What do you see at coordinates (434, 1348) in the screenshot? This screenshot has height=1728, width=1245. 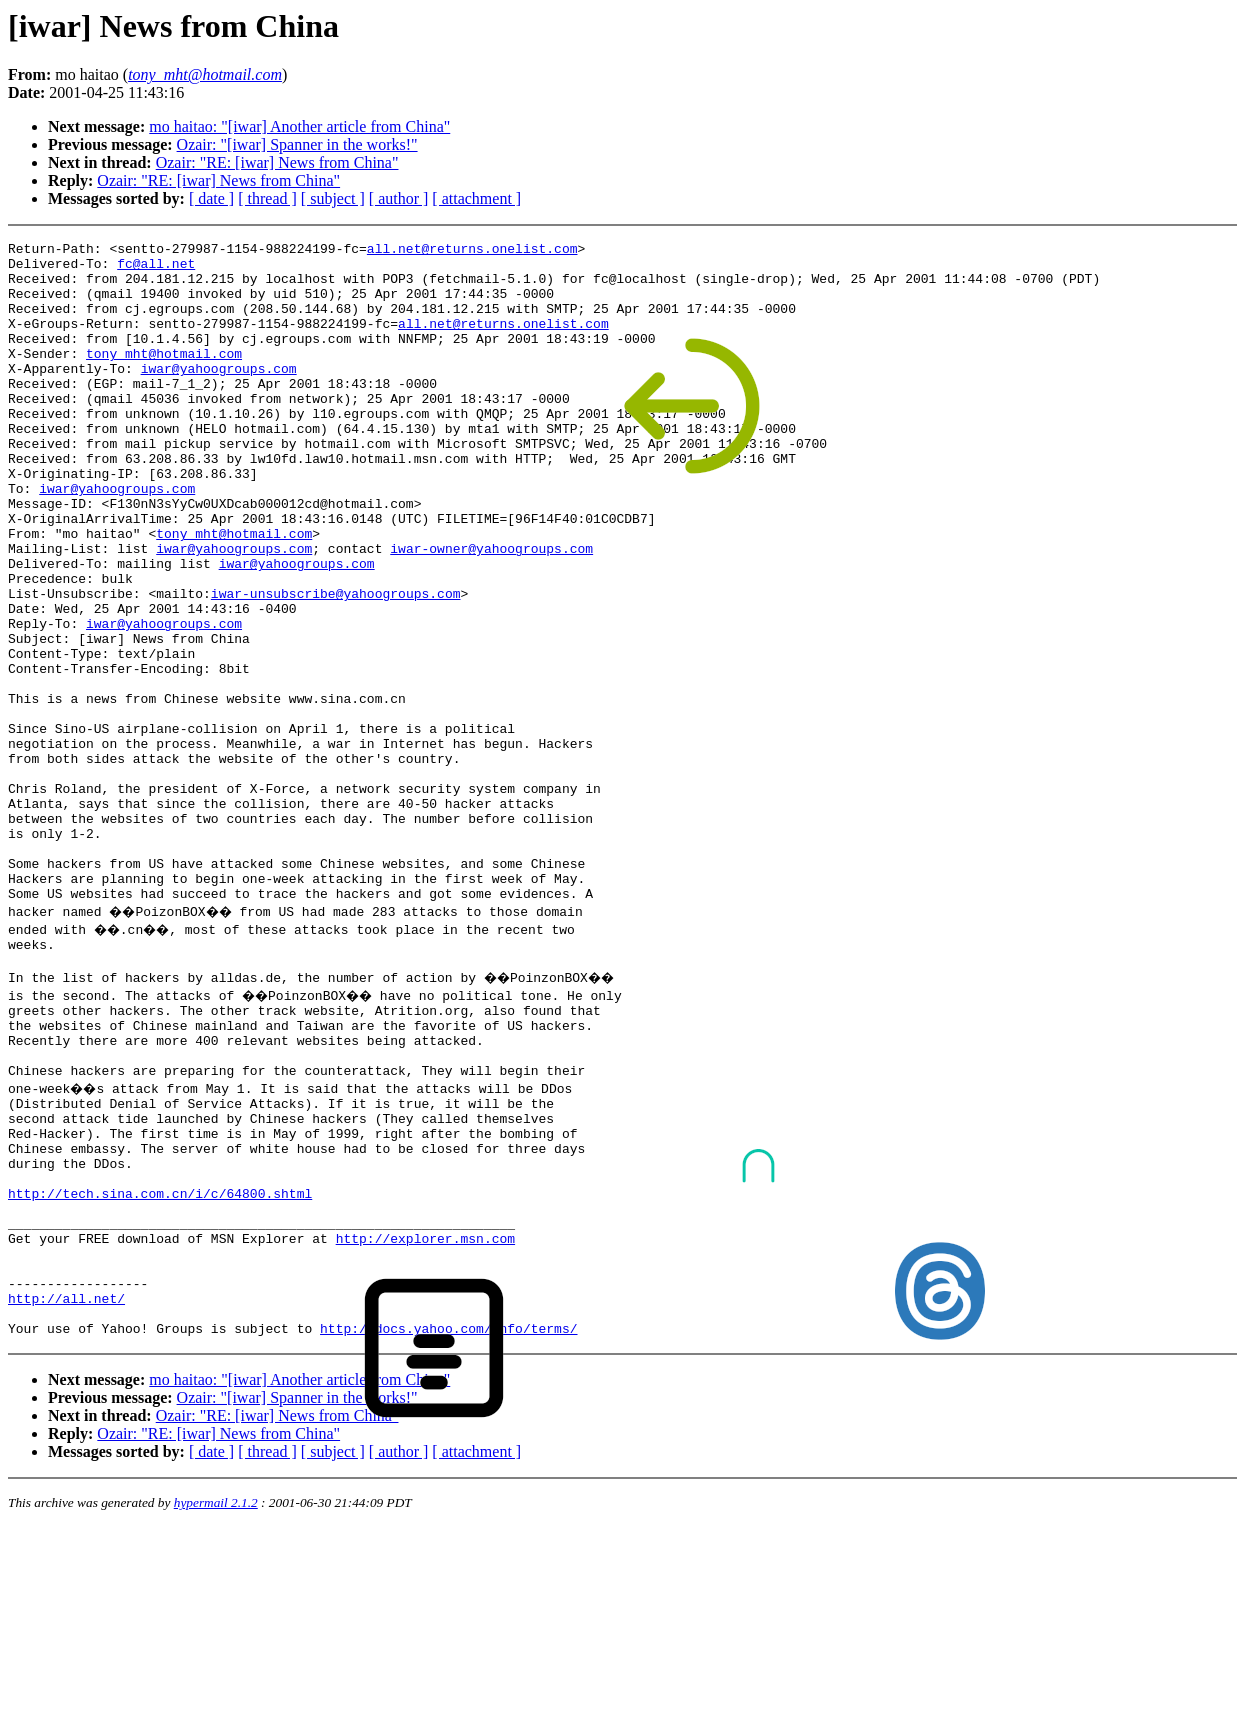 I see `align content to bottom center of container` at bounding box center [434, 1348].